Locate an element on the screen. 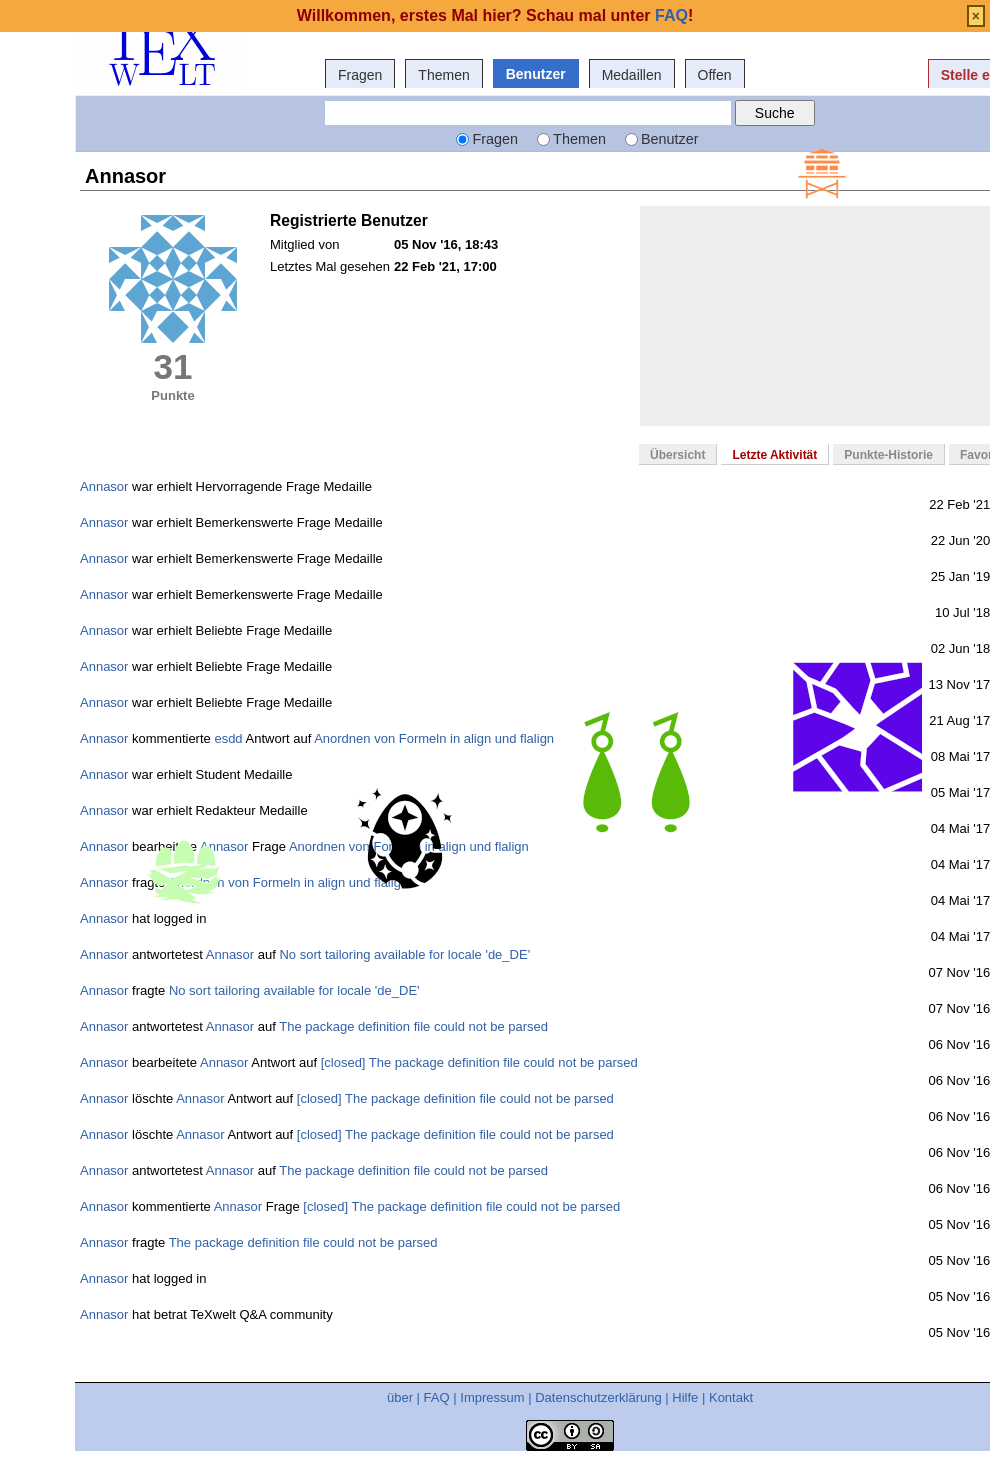 The height and width of the screenshot is (1464, 990). indicates broken or damaged item status is located at coordinates (857, 727).